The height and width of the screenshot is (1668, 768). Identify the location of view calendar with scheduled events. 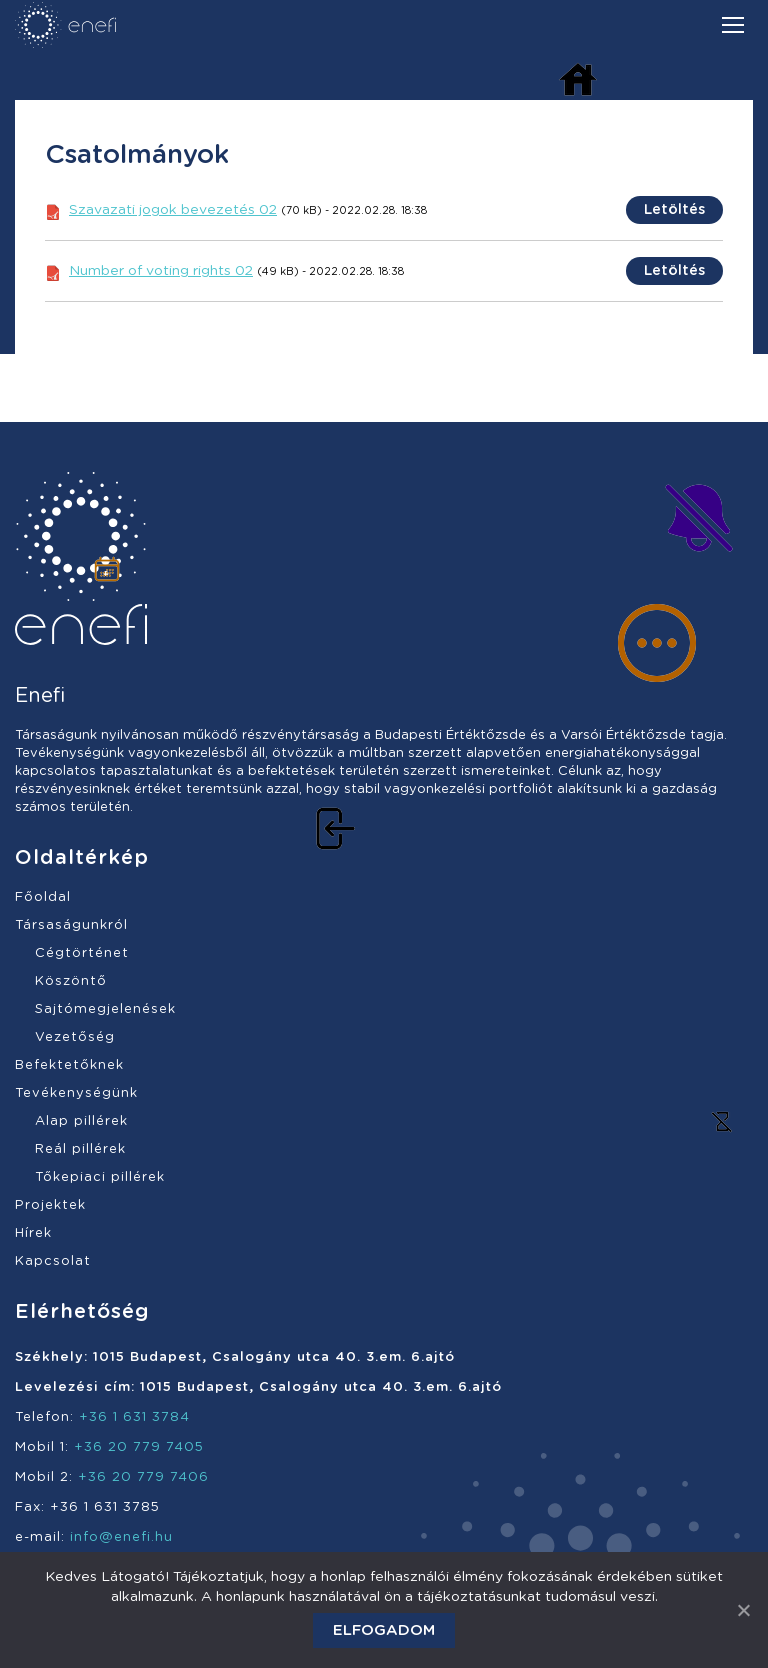
(107, 569).